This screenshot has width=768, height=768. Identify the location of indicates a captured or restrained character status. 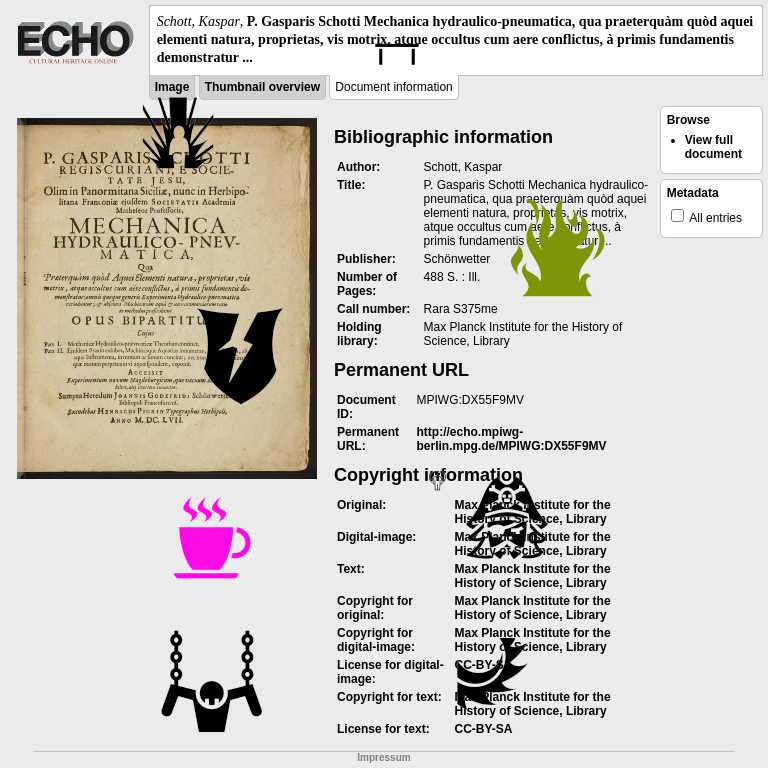
(211, 681).